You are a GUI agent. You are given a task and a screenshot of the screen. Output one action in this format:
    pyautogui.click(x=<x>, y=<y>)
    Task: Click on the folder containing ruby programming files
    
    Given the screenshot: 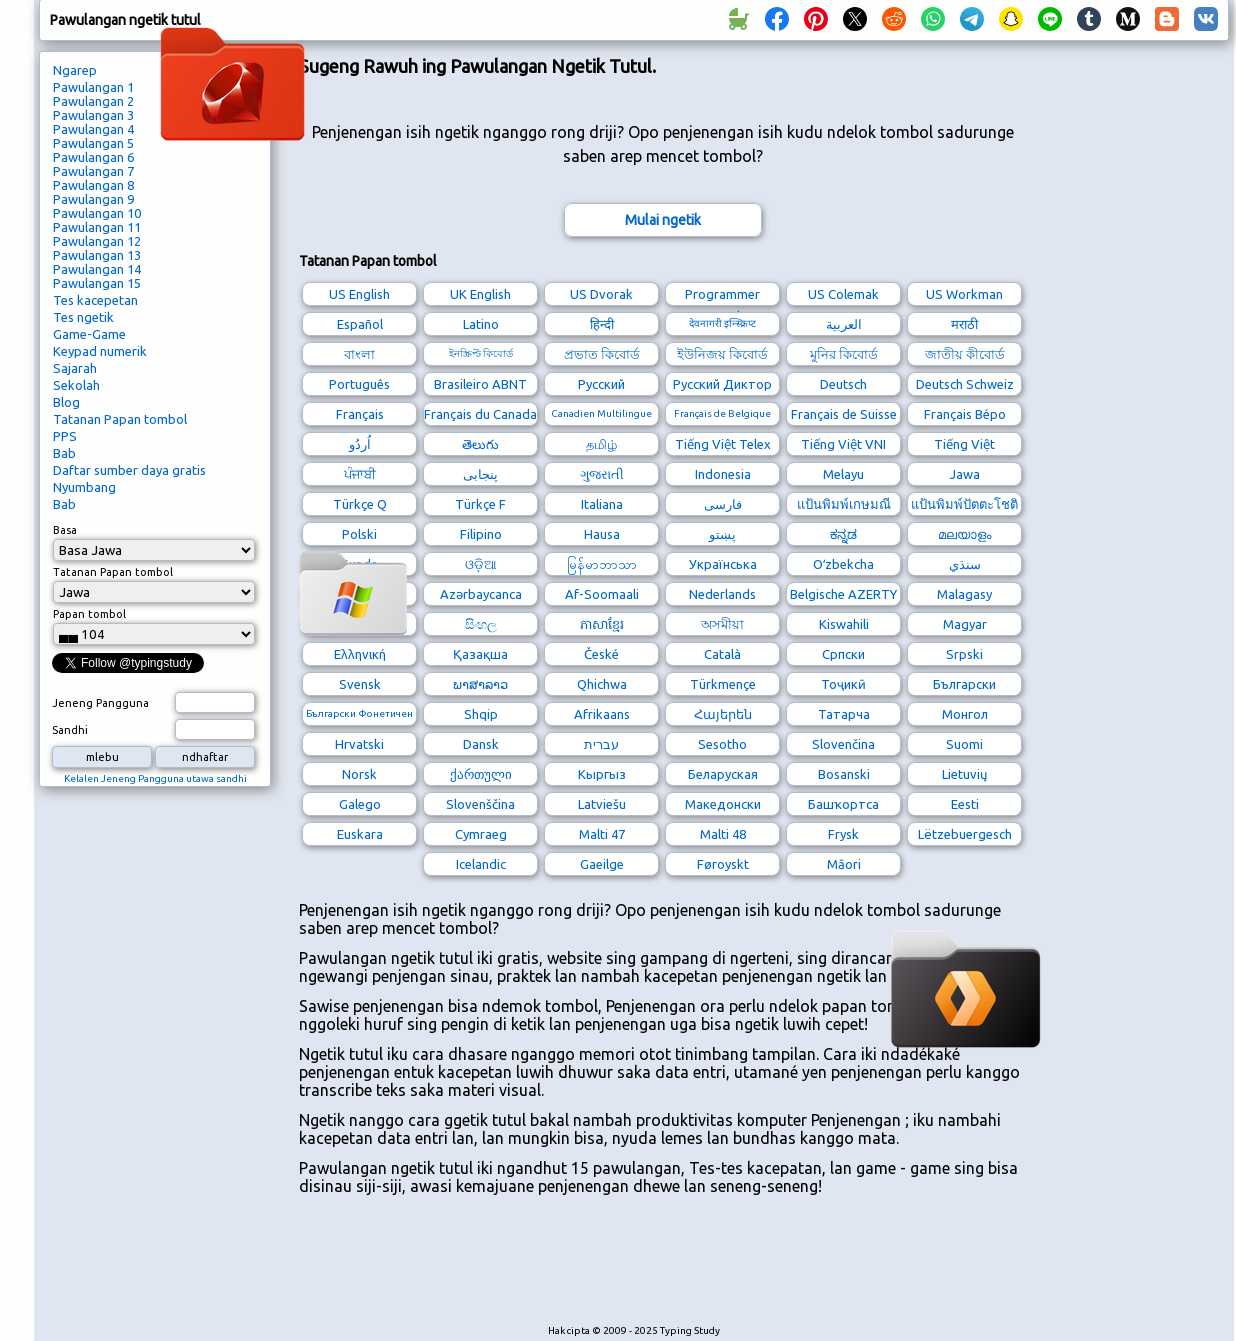 What is the action you would take?
    pyautogui.click(x=232, y=88)
    